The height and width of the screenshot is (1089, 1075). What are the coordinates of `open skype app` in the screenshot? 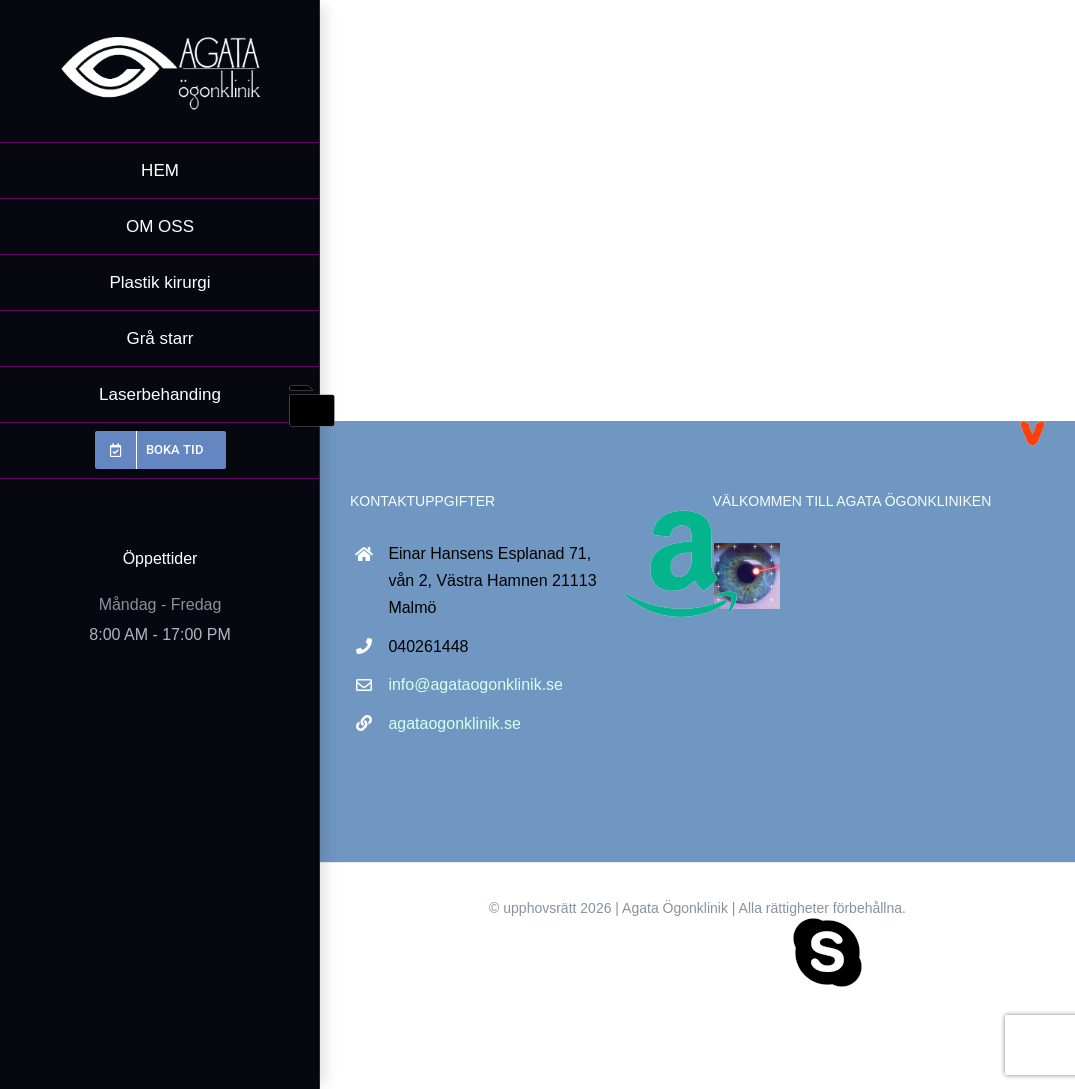 It's located at (827, 952).